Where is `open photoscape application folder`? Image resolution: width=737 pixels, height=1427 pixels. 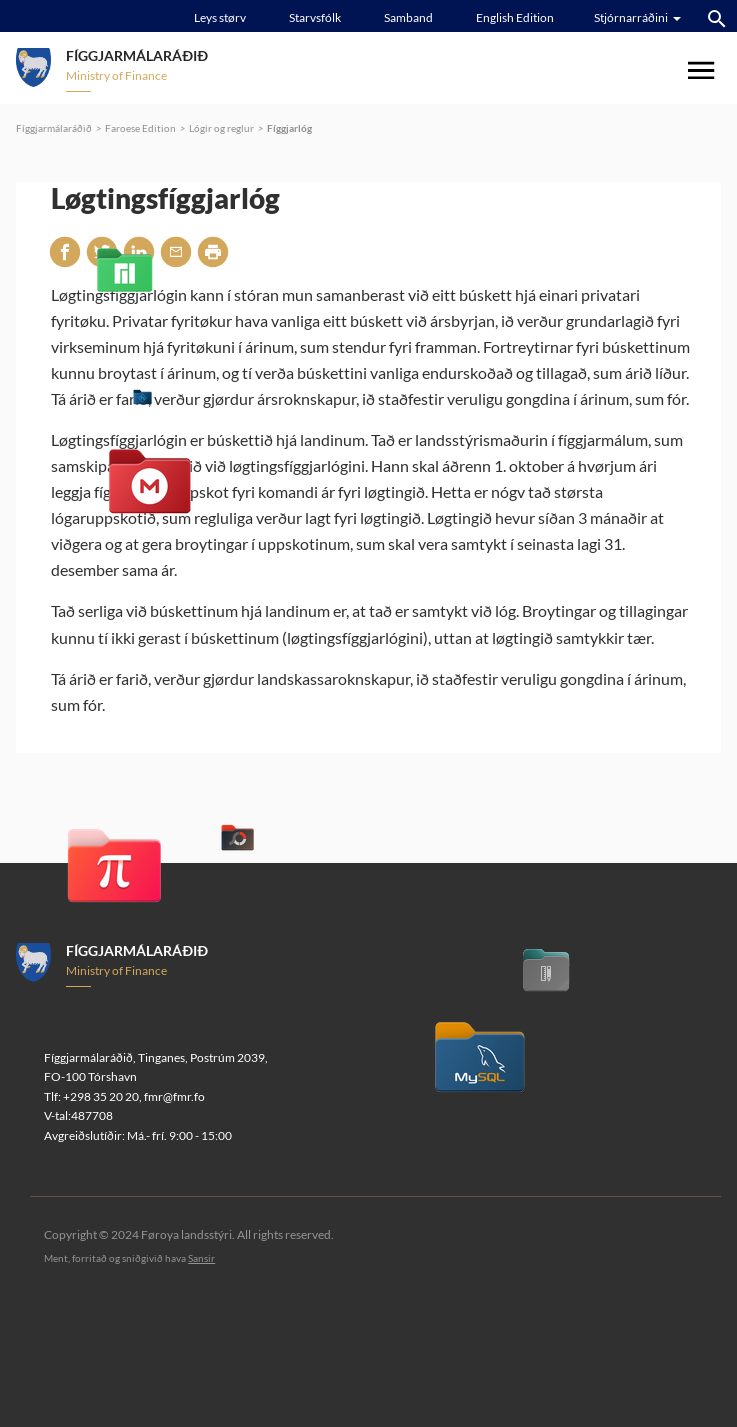
open photoscape application folder is located at coordinates (237, 838).